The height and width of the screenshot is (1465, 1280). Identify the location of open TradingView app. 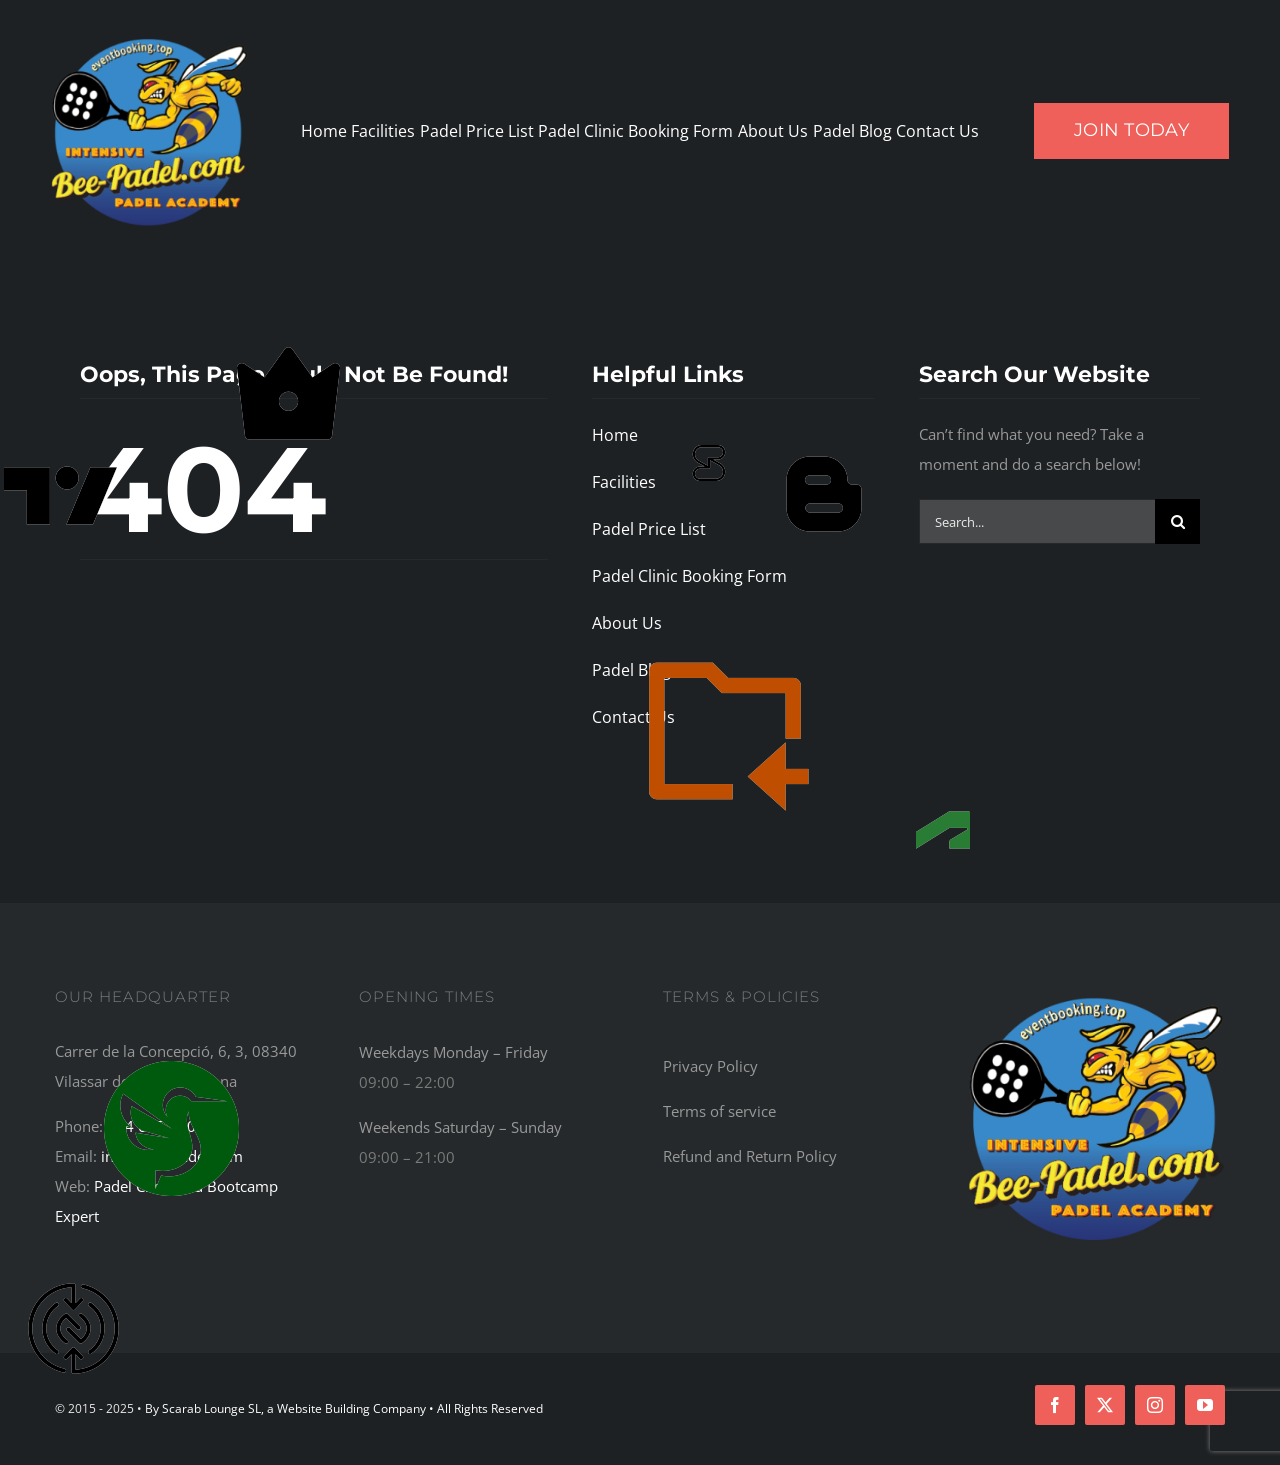
(60, 495).